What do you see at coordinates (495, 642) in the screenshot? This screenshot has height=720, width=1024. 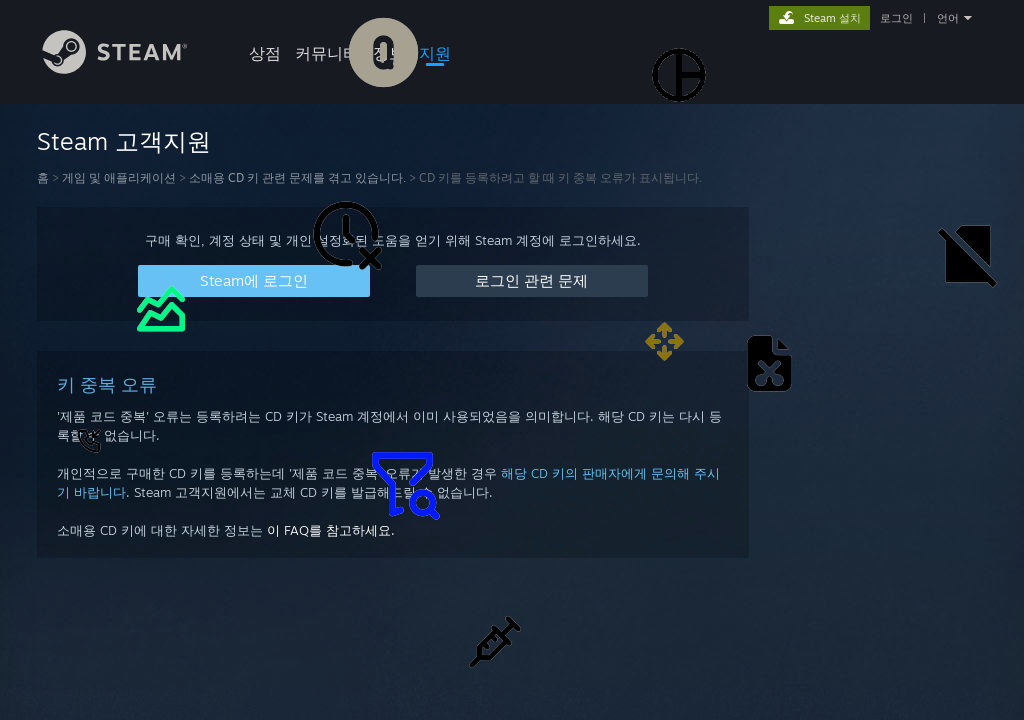 I see `access vaccination records` at bounding box center [495, 642].